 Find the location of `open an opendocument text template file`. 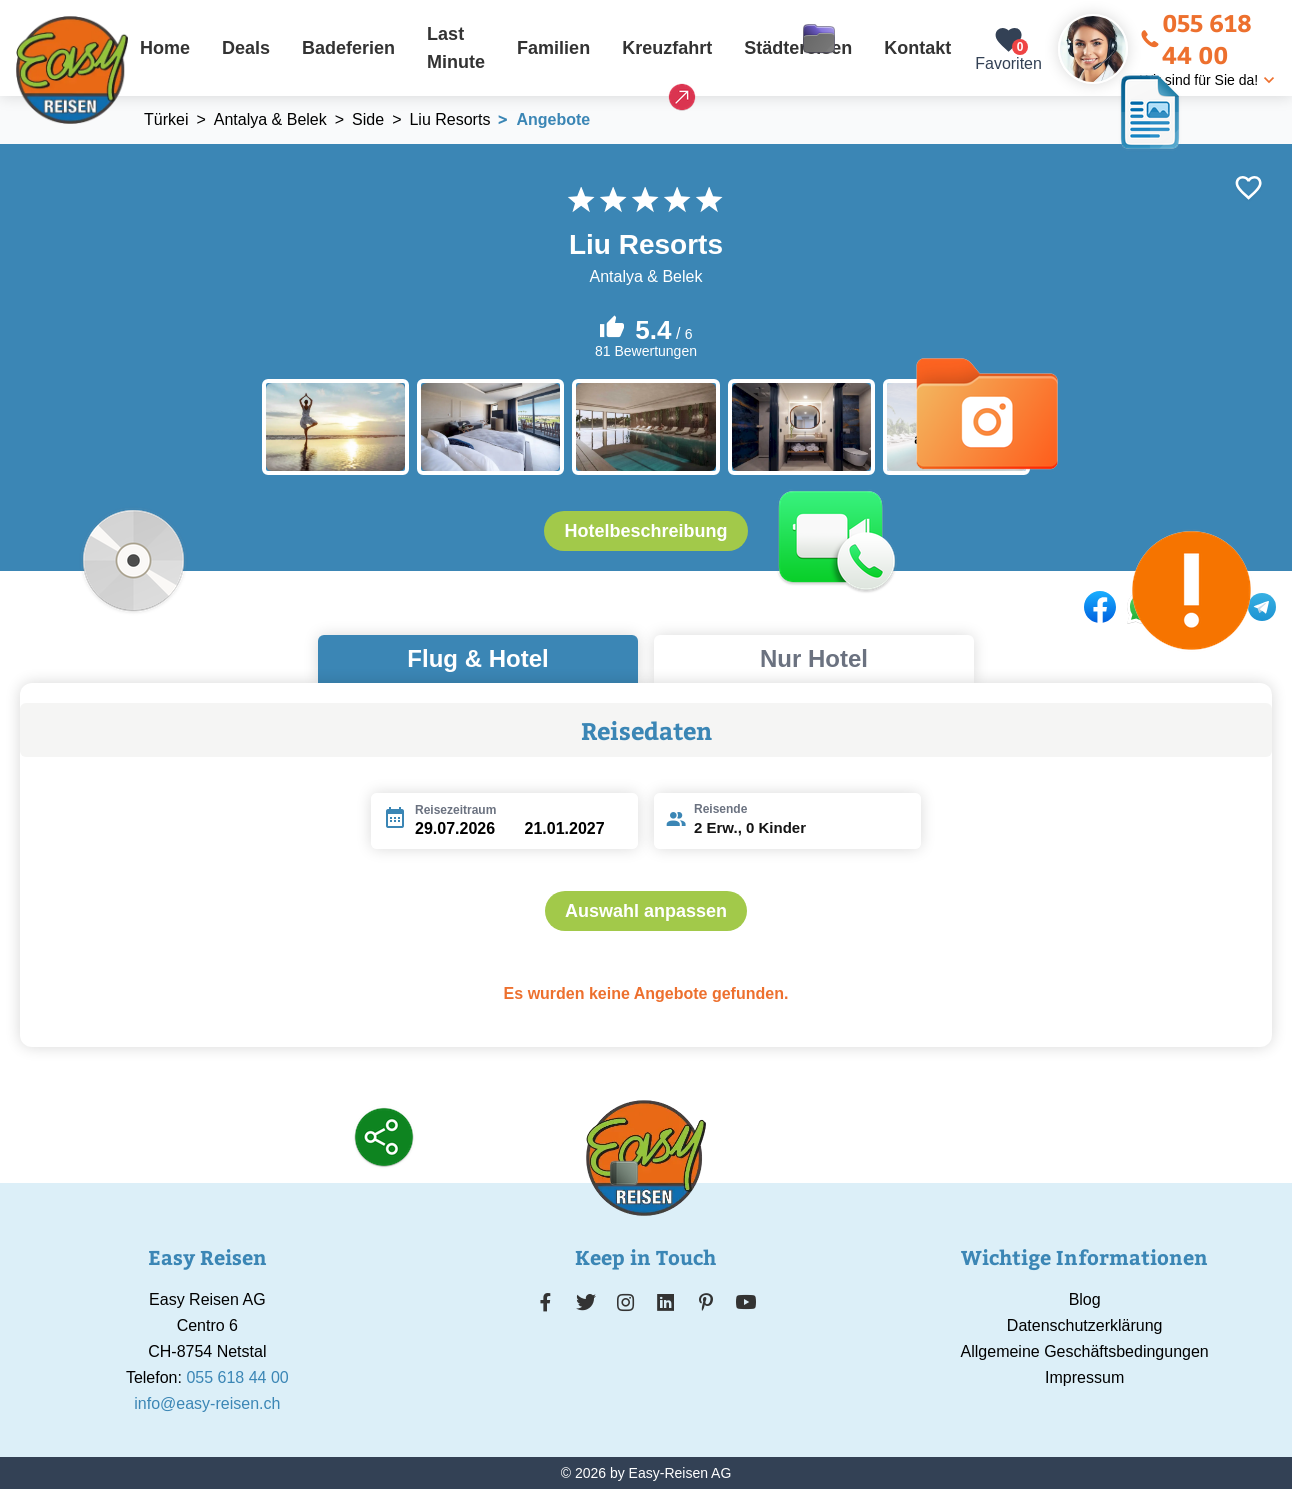

open an opendocument text template file is located at coordinates (1150, 112).